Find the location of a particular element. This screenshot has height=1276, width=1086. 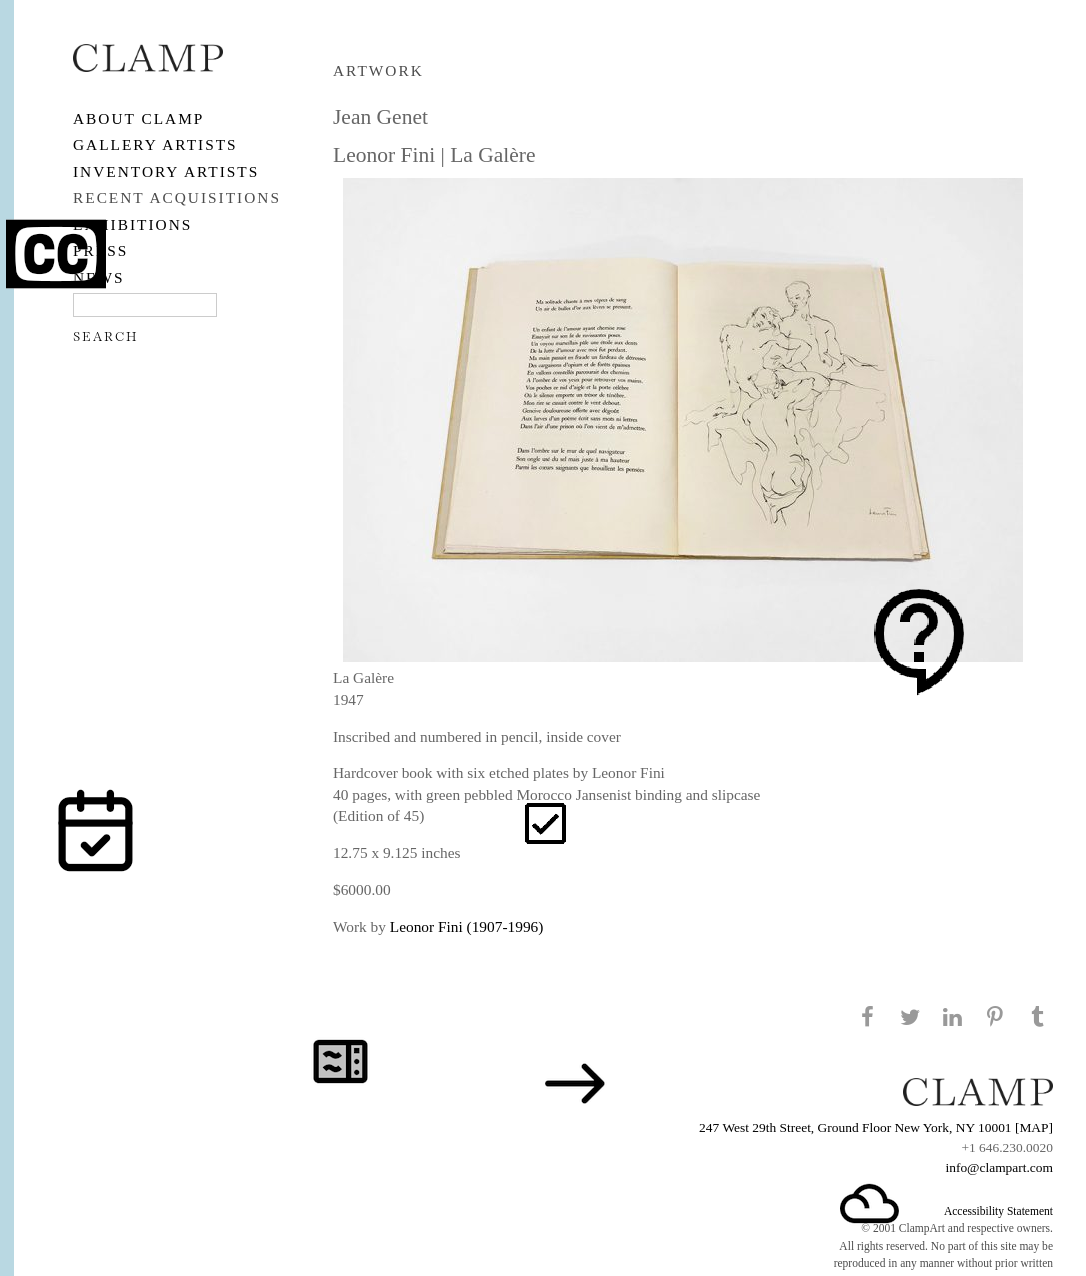

confirm or complete a scheduled event is located at coordinates (95, 830).